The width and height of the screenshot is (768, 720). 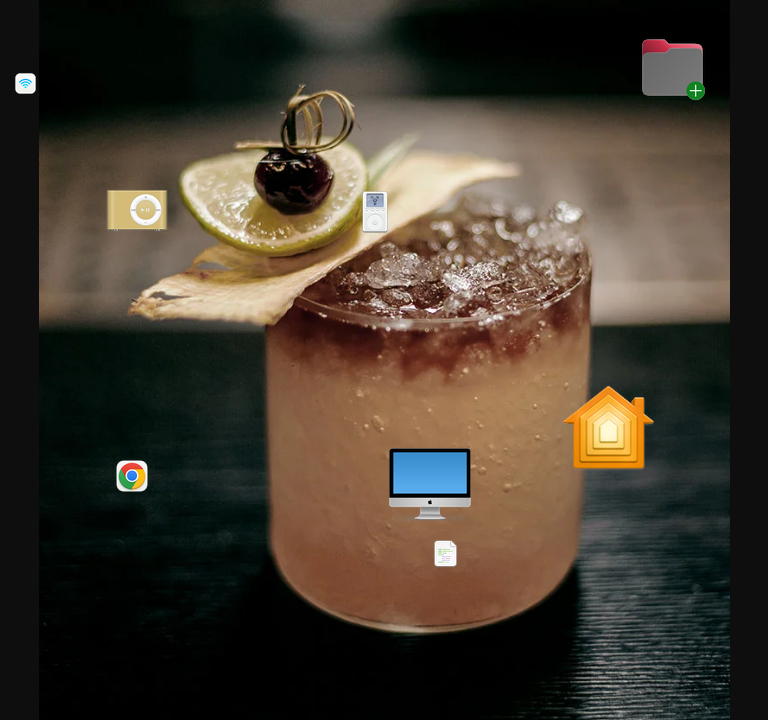 What do you see at coordinates (375, 212) in the screenshot?
I see `classic iPod device icon` at bounding box center [375, 212].